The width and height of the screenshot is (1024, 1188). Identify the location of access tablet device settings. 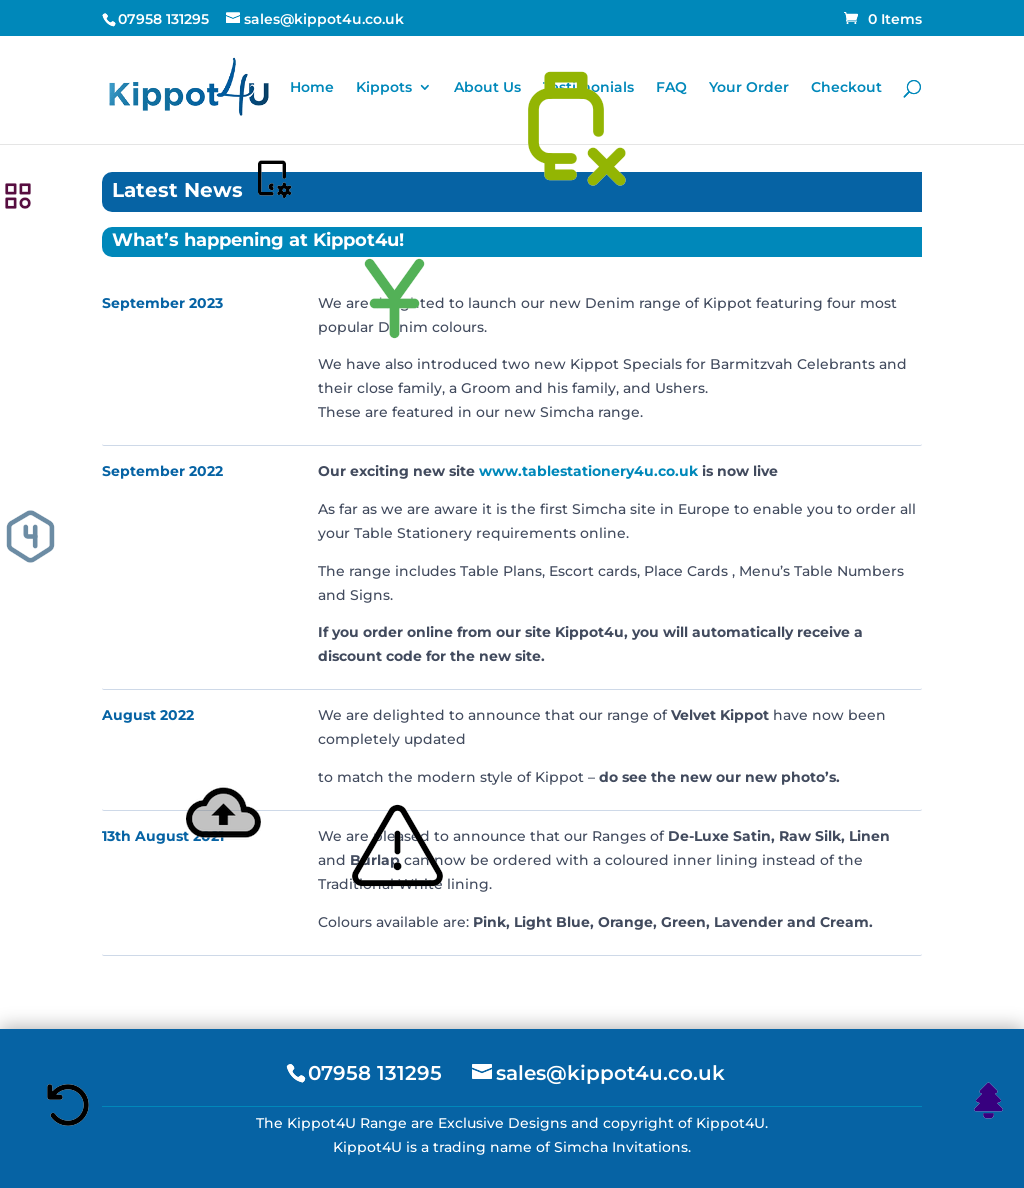
(272, 178).